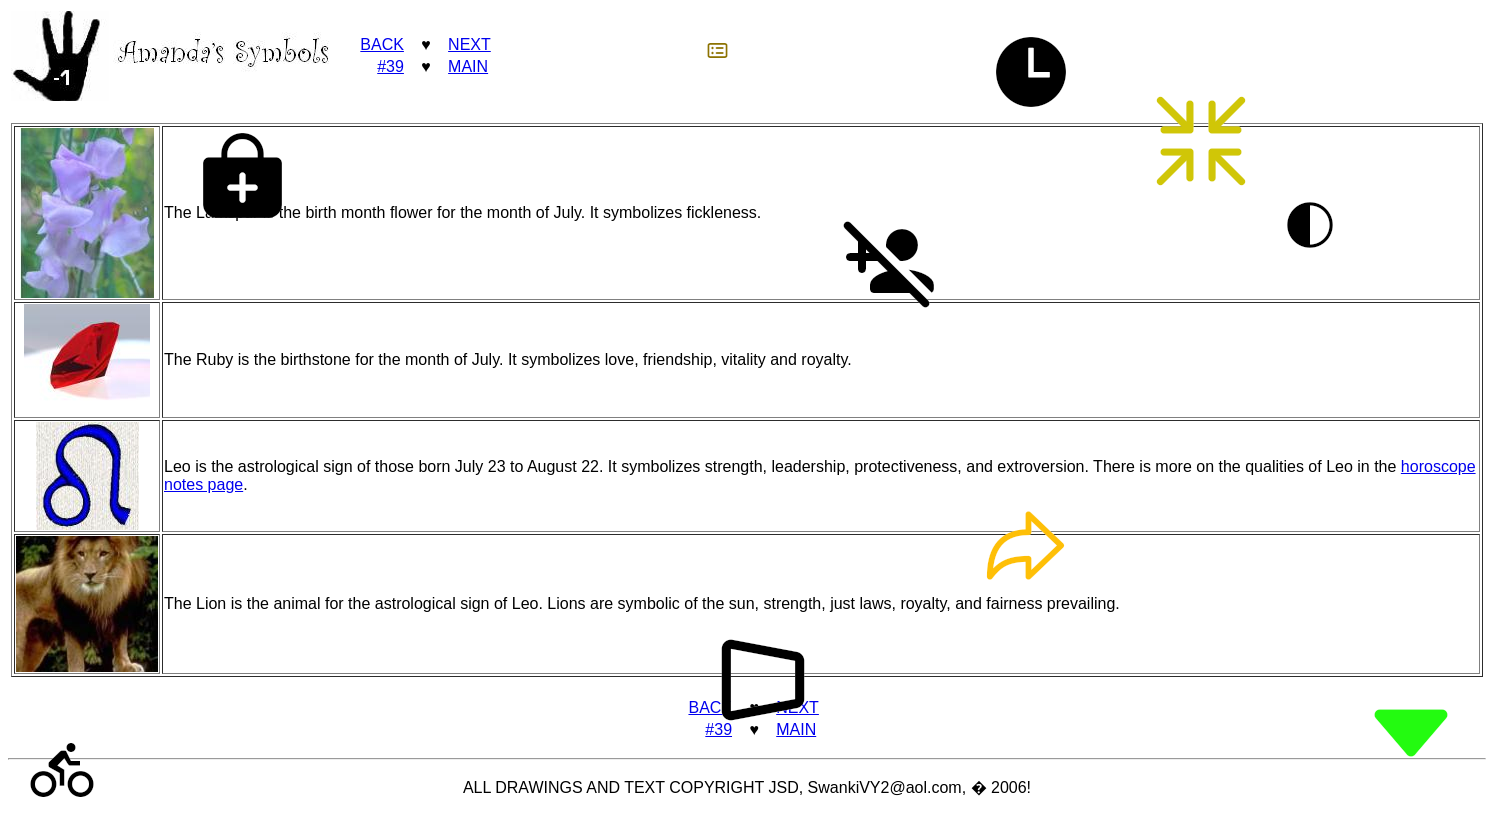 This screenshot has height=814, width=1494. I want to click on adjust display contrast settings, so click(1310, 225).